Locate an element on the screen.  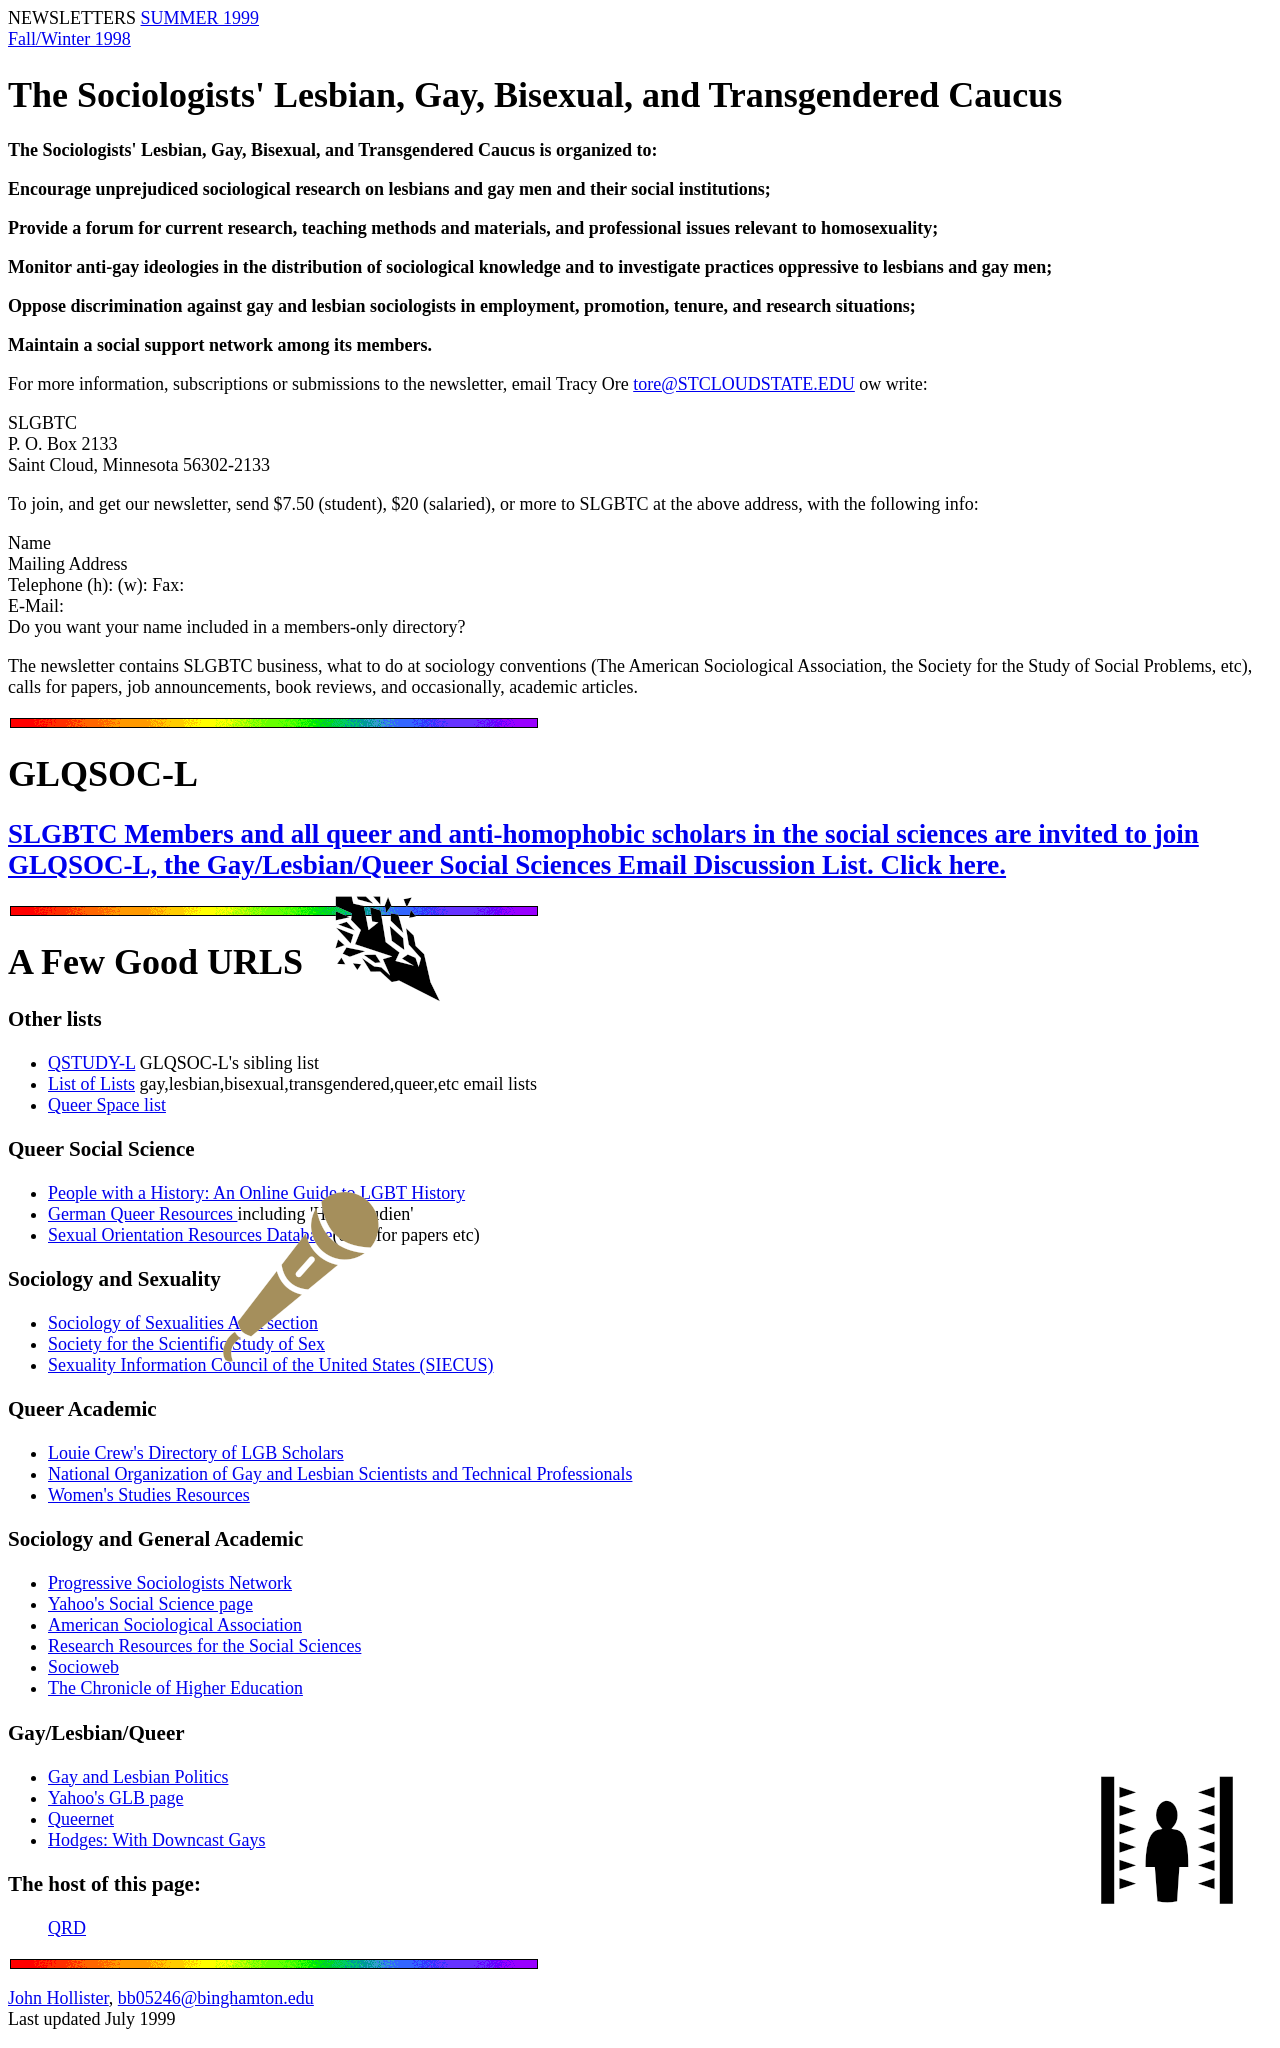
select ice spear ability or spell is located at coordinates (387, 948).